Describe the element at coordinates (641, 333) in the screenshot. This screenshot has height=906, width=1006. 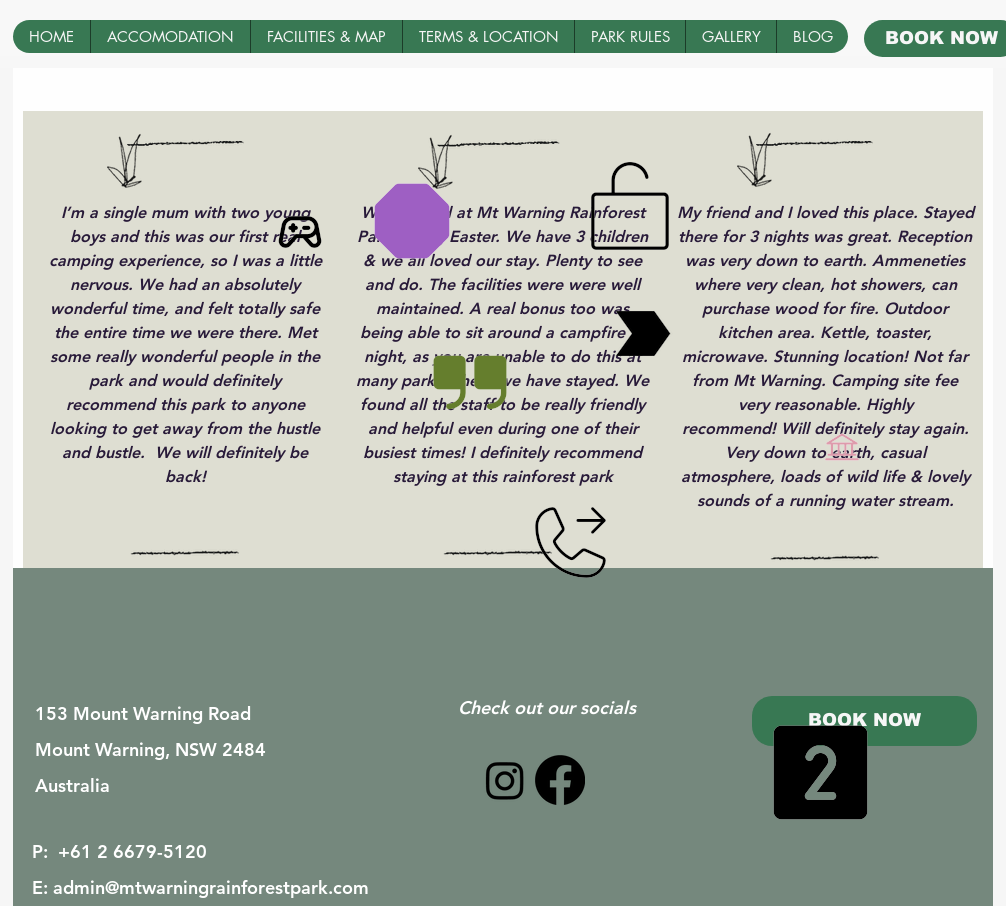
I see `mark message as important` at that location.